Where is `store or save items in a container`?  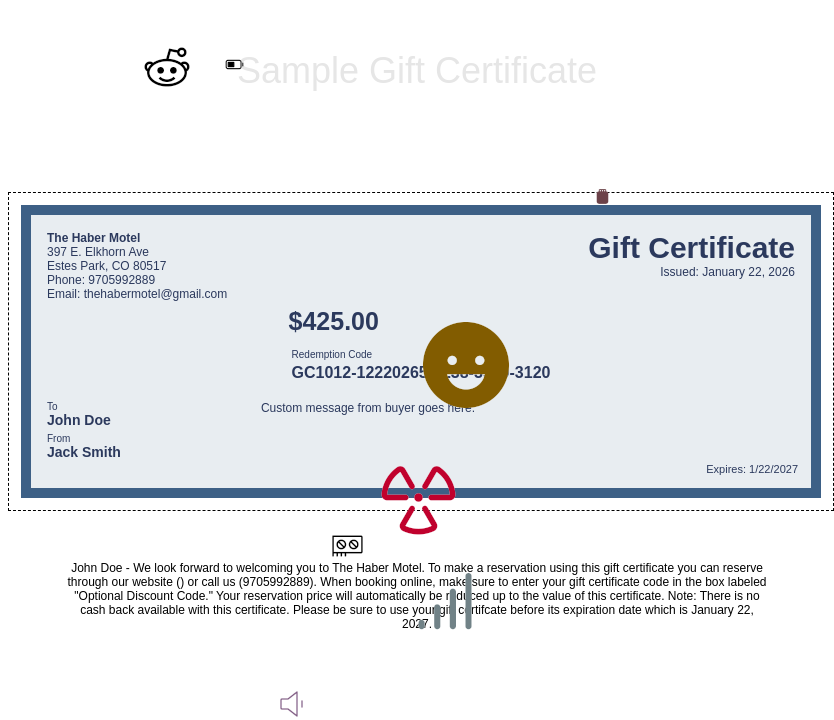 store or save items in a container is located at coordinates (602, 196).